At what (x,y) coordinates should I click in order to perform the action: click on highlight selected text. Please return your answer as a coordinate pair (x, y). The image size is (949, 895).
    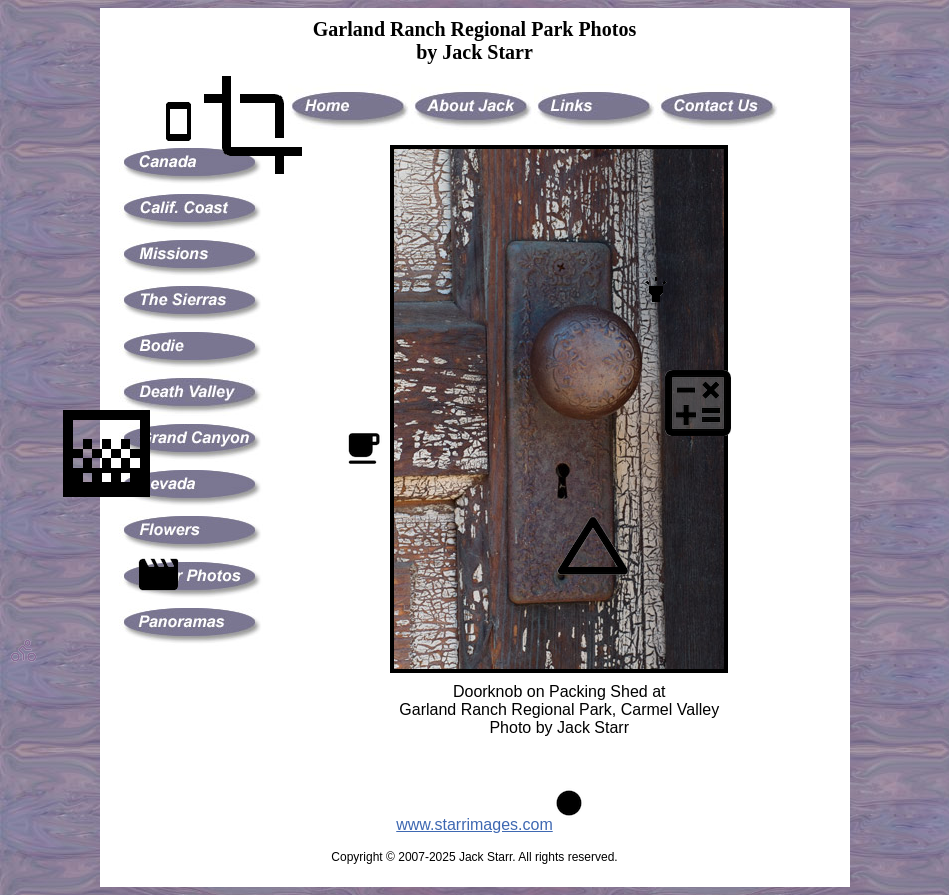
    Looking at the image, I should click on (656, 290).